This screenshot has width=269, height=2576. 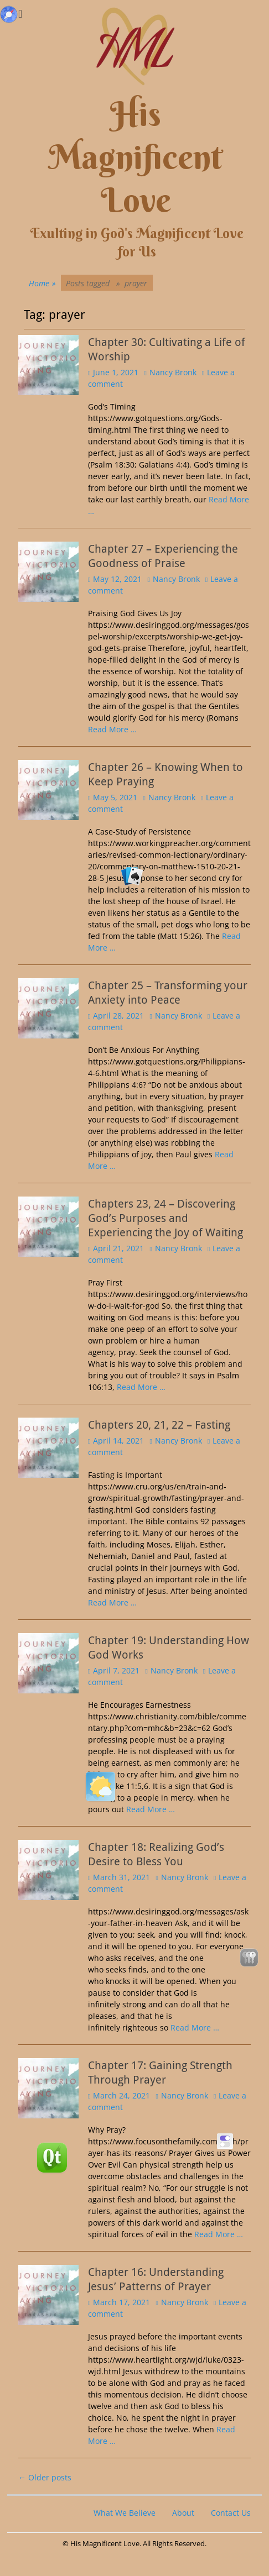 What do you see at coordinates (100, 1786) in the screenshot?
I see `open the weather app` at bounding box center [100, 1786].